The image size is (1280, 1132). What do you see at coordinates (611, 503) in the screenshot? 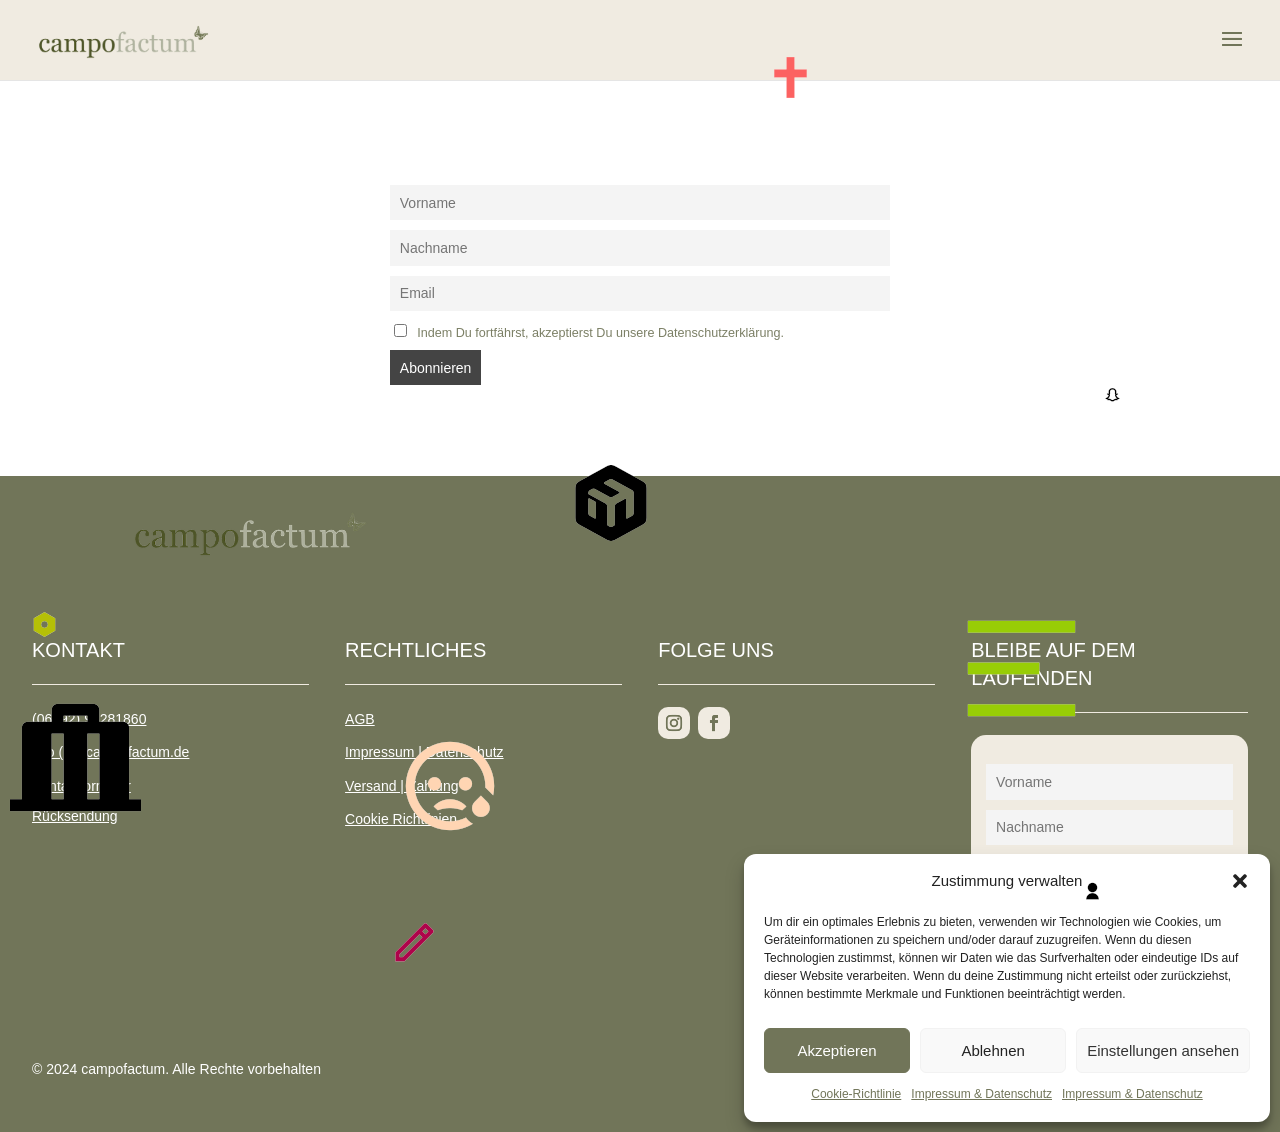
I see `mikrotik brand logo` at bounding box center [611, 503].